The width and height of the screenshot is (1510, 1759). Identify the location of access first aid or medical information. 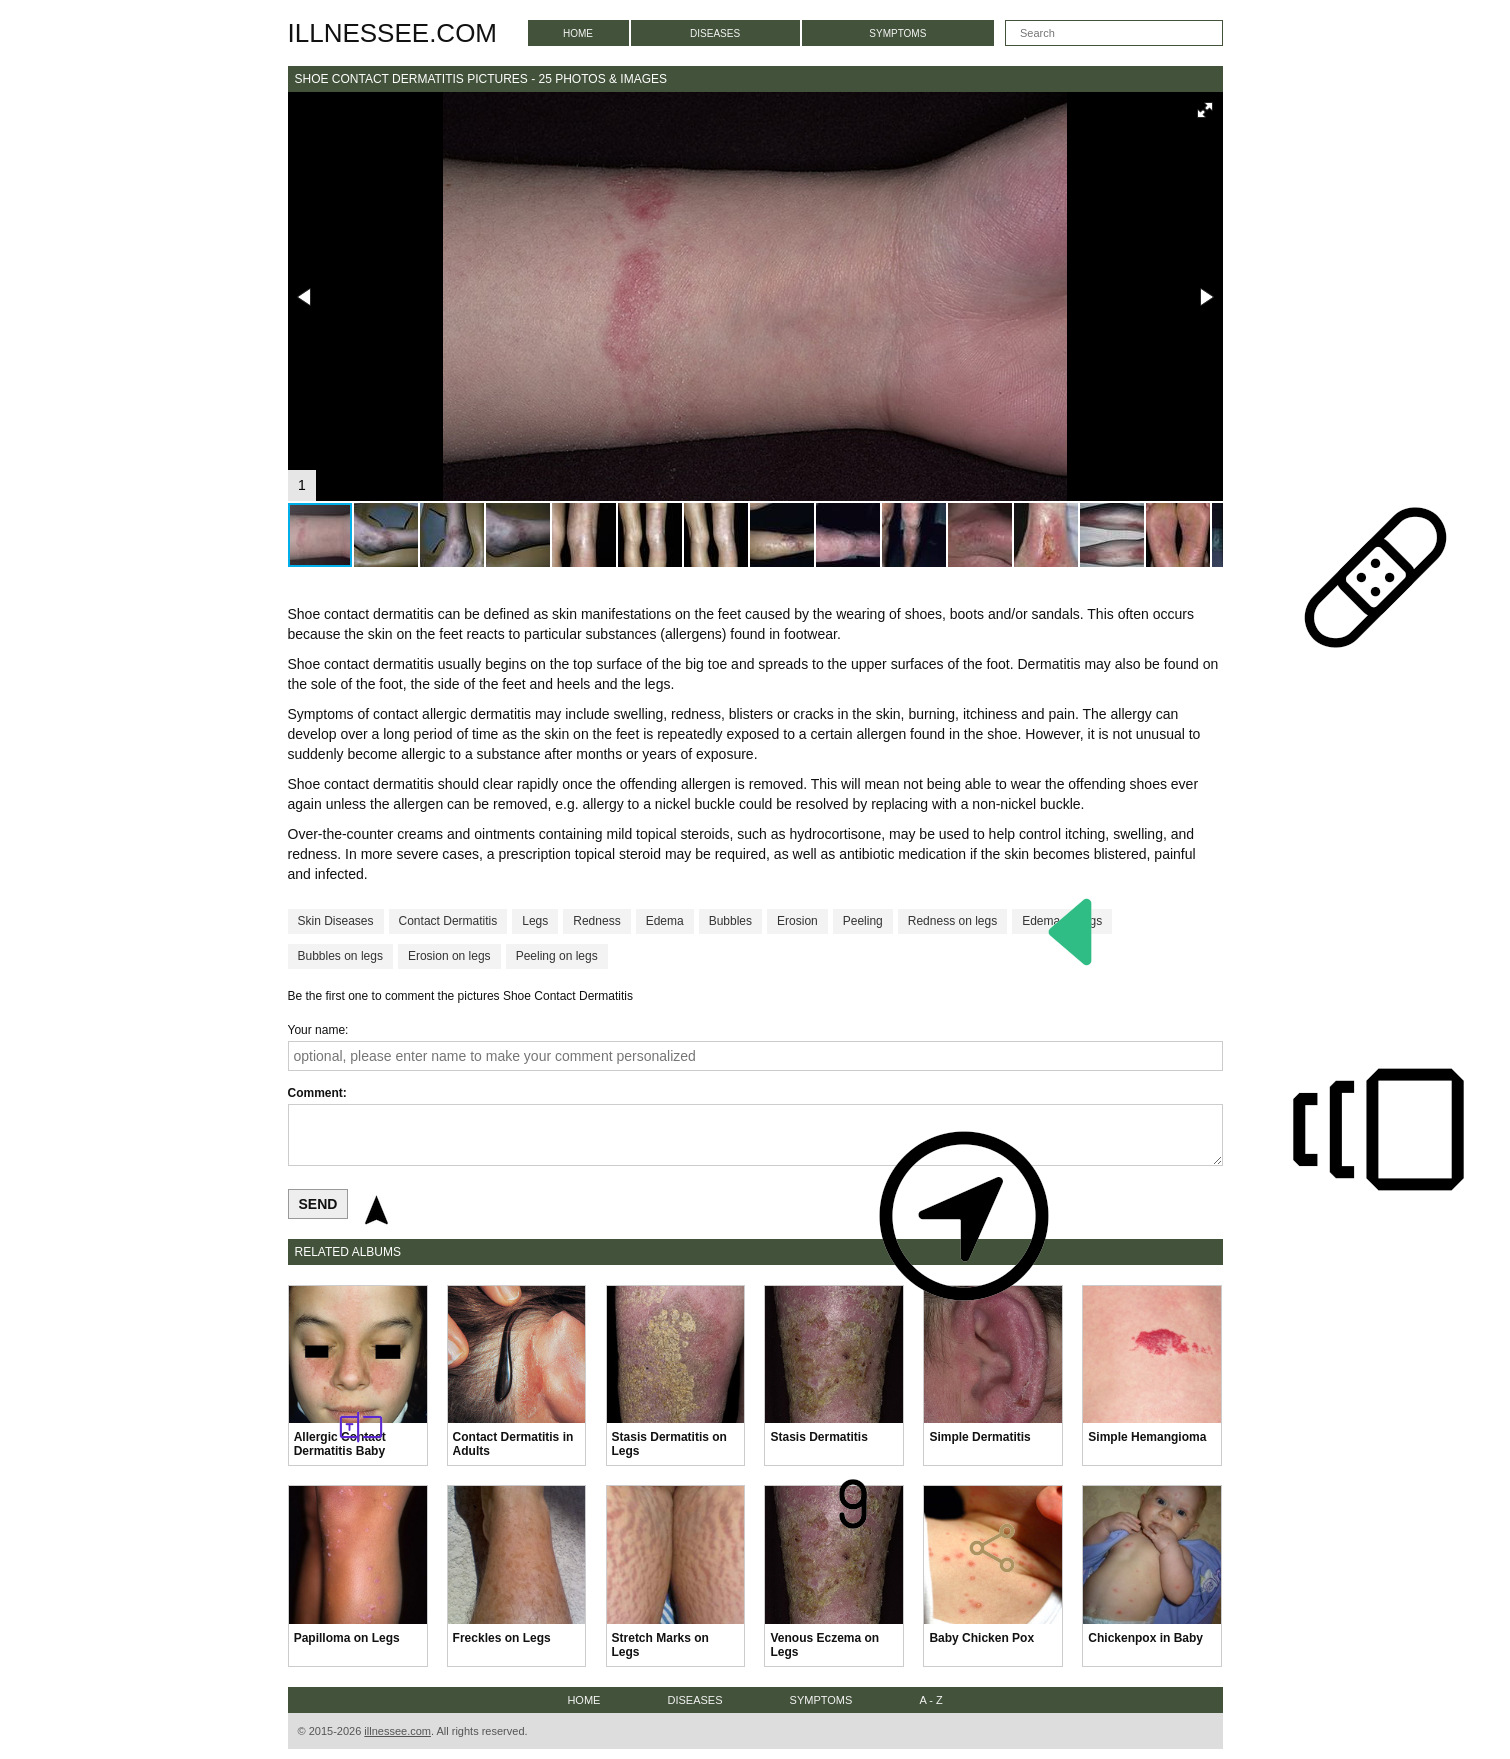
(1375, 577).